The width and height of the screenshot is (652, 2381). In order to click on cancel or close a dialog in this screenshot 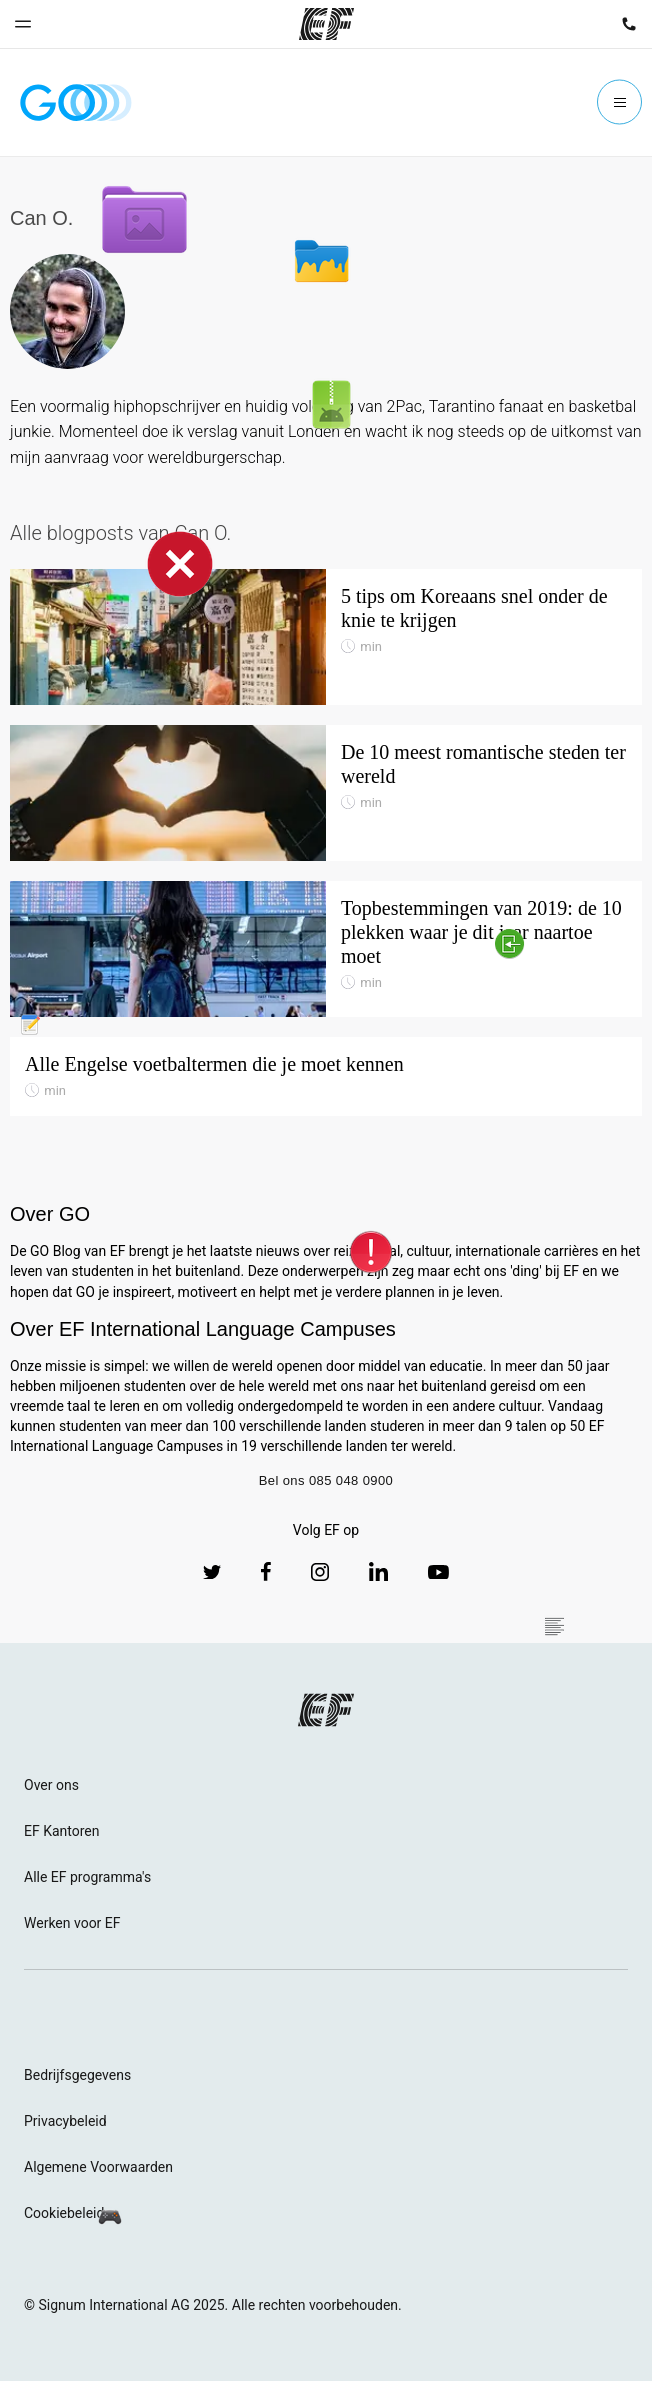, I will do `click(180, 564)`.